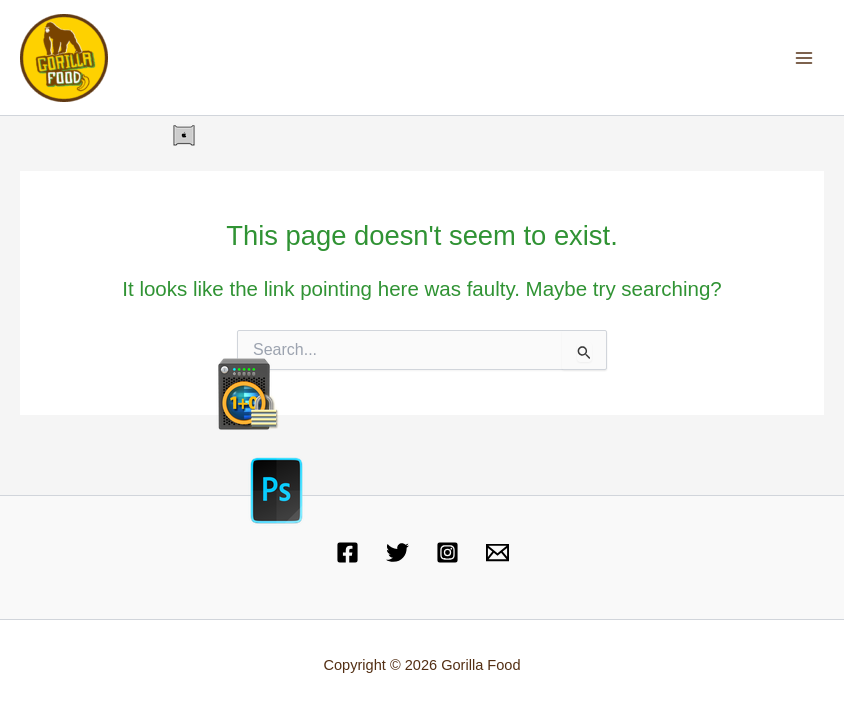 This screenshot has height=720, width=844. Describe the element at coordinates (184, 135) in the screenshot. I see `navigate to mac pro in finder sidebar` at that location.